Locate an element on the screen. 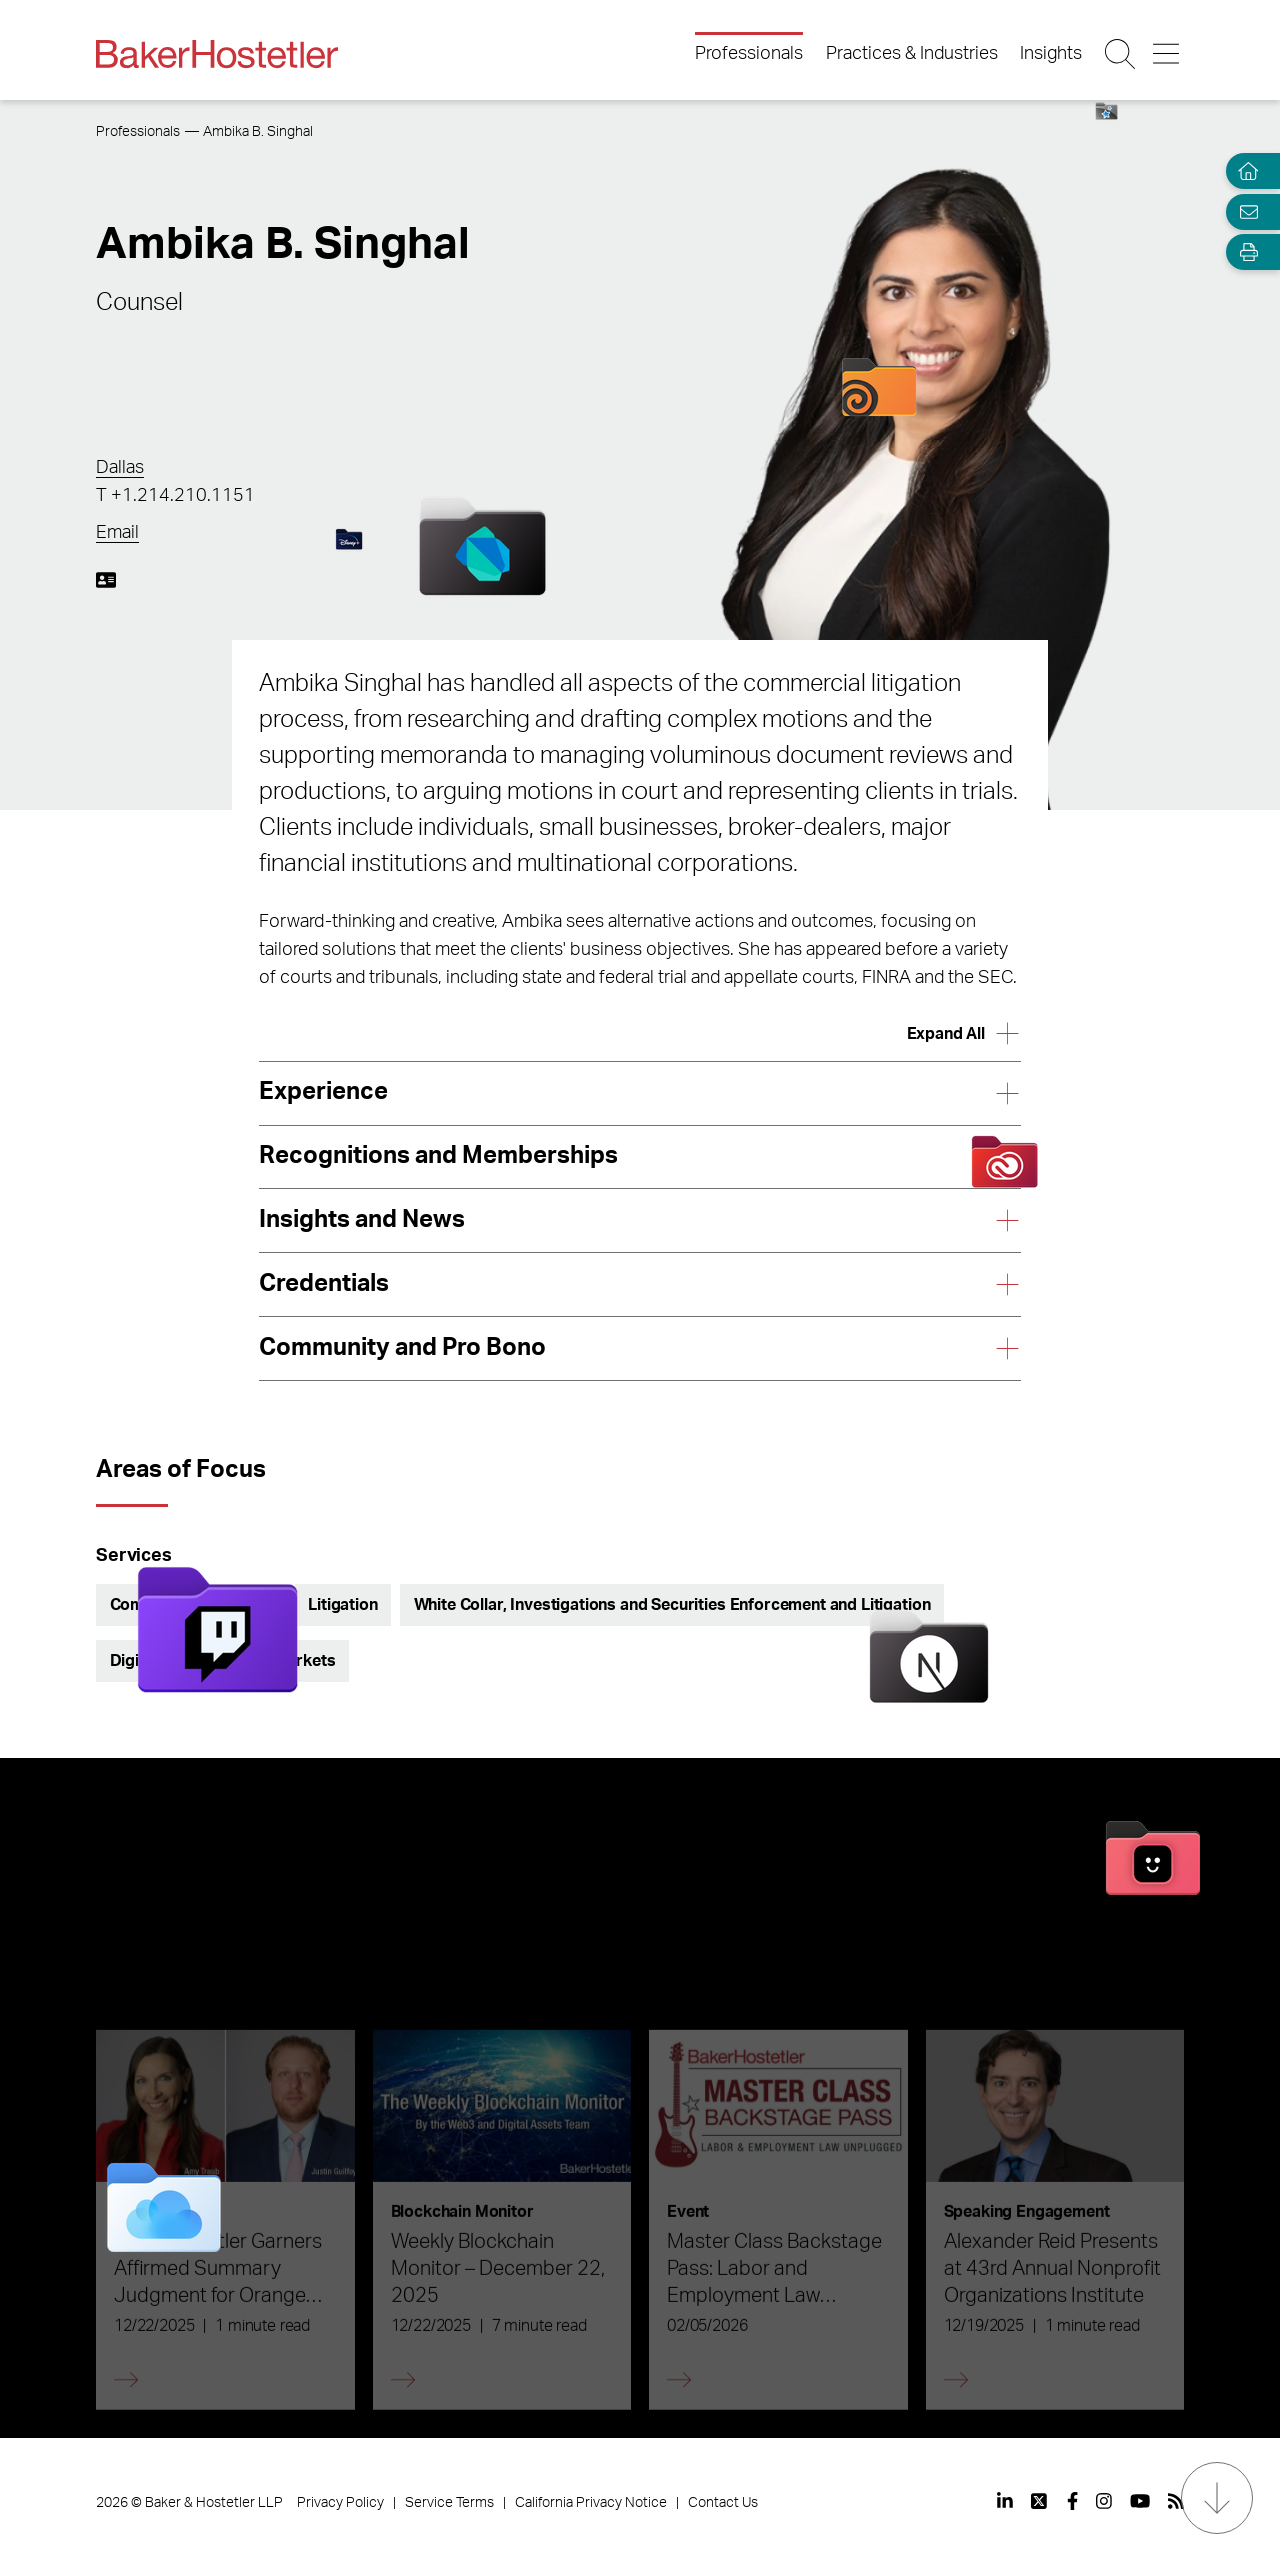 This screenshot has width=1280, height=2570. open adobe creative cloud files folder is located at coordinates (1004, 1163).